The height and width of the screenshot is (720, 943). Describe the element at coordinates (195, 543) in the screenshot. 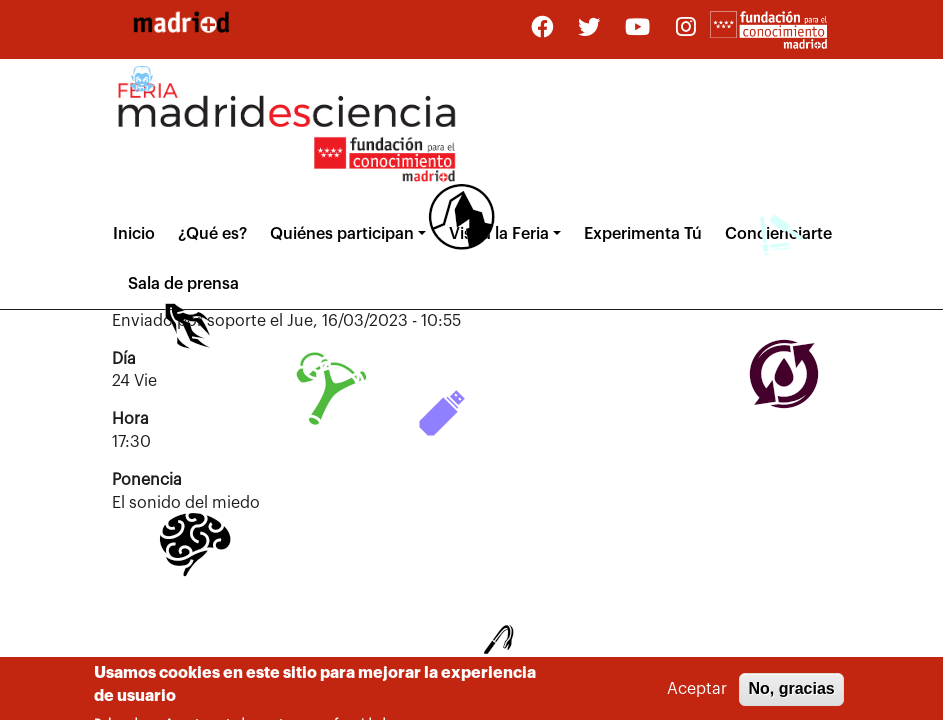

I see `access AI or smart features` at that location.